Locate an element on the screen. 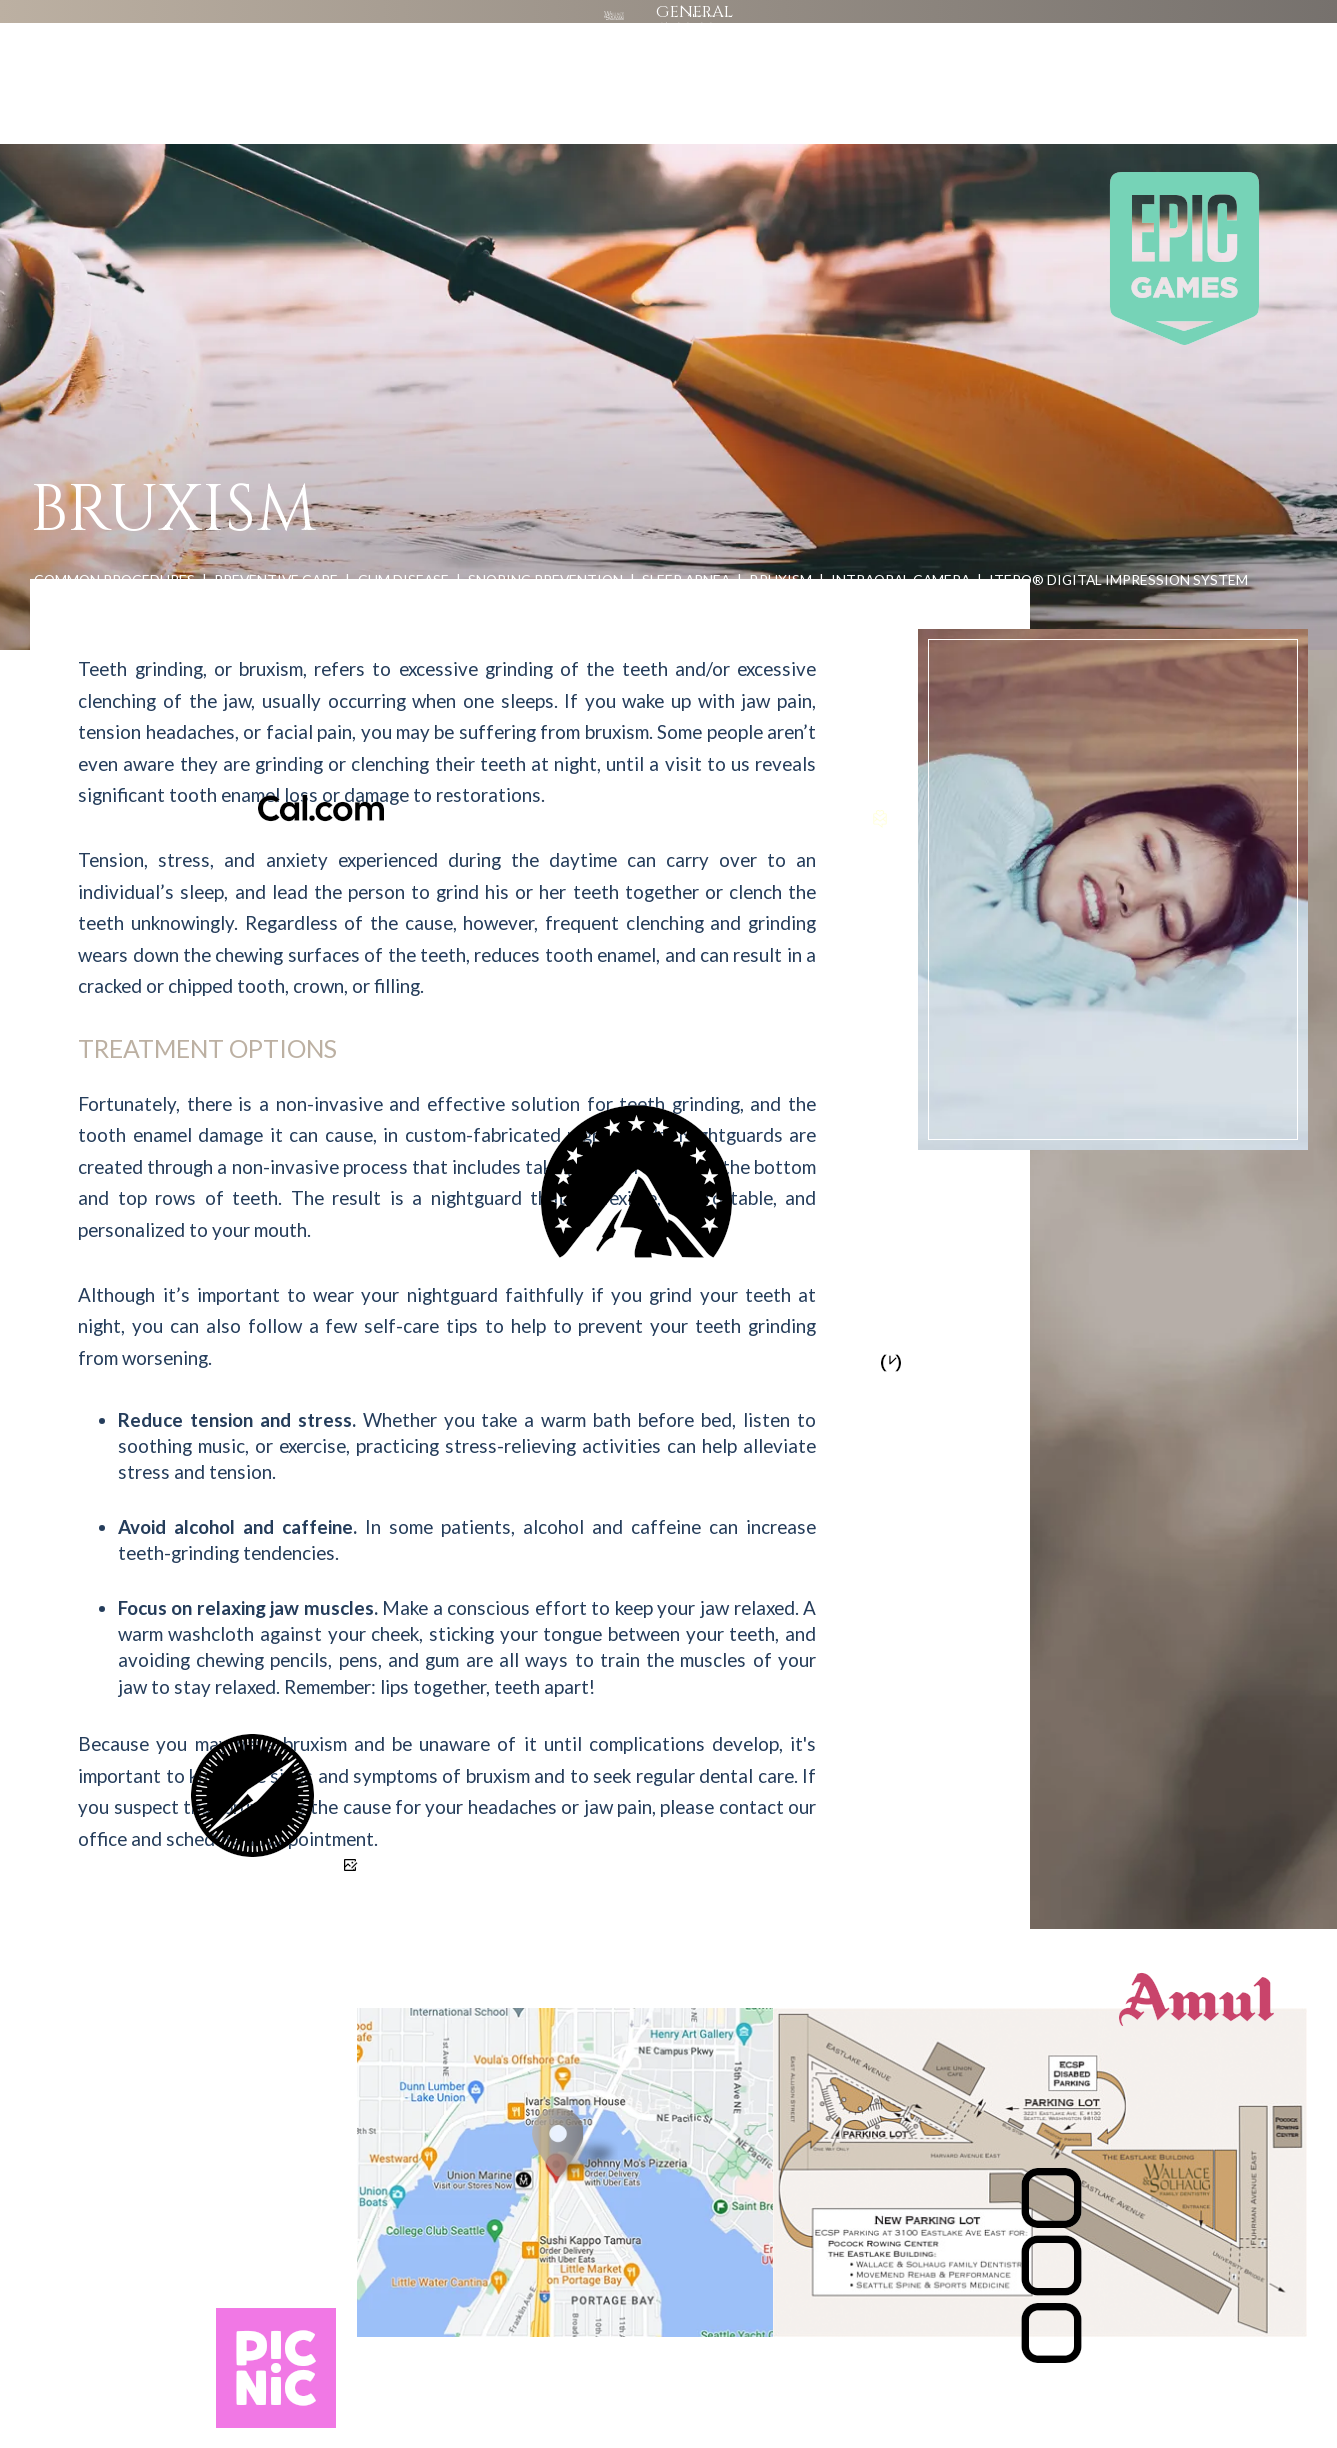 This screenshot has width=1337, height=2448. date-fns javascript library logo is located at coordinates (891, 1363).